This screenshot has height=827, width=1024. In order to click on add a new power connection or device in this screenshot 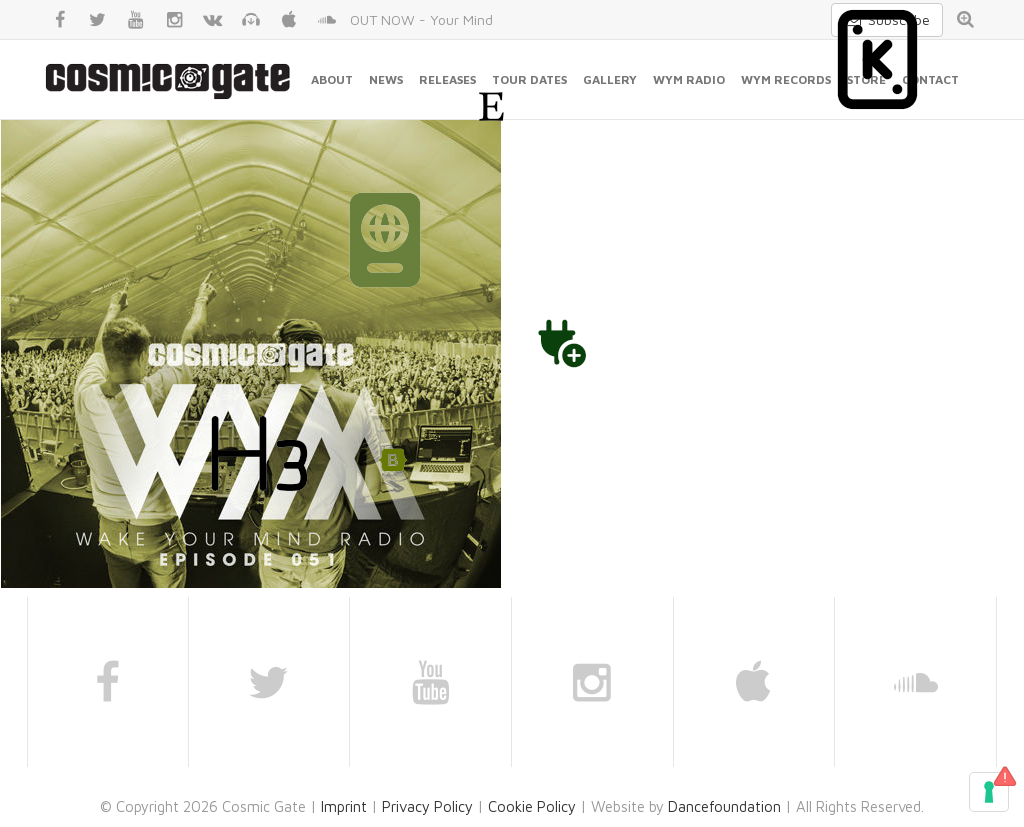, I will do `click(559, 343)`.